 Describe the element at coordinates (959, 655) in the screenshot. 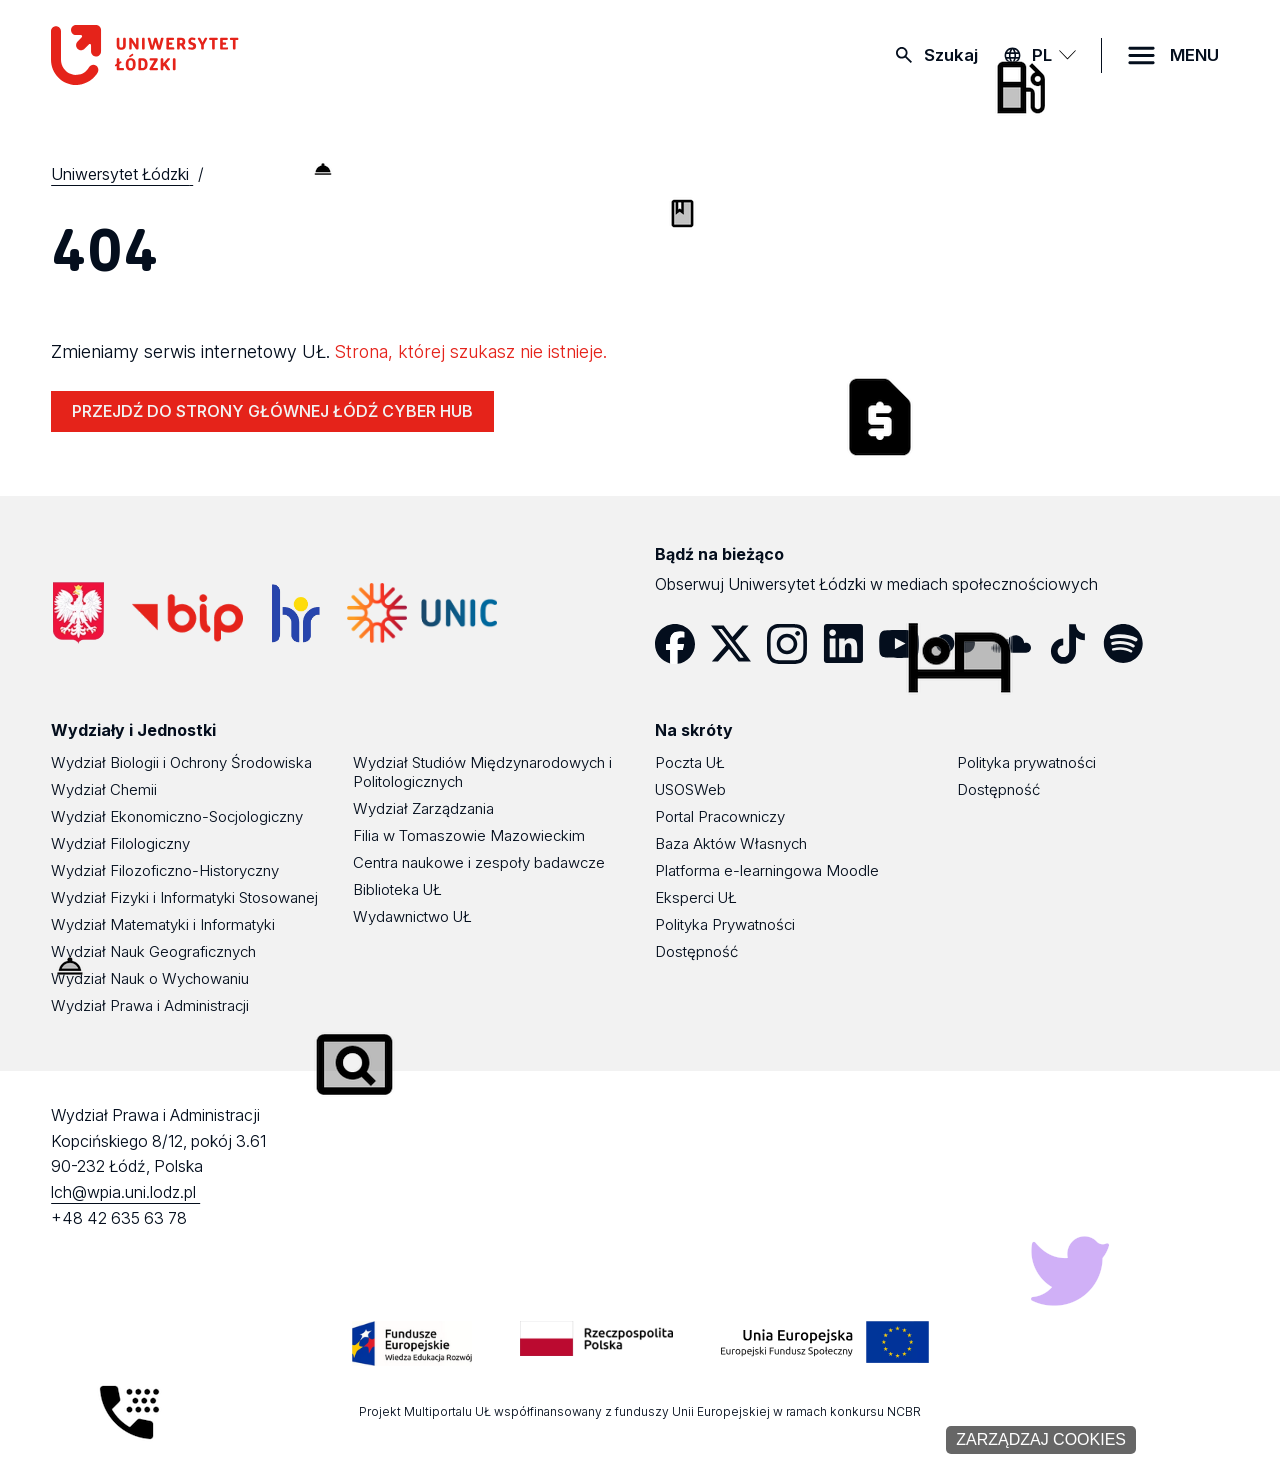

I see `find nearby hotels or accommodations` at that location.